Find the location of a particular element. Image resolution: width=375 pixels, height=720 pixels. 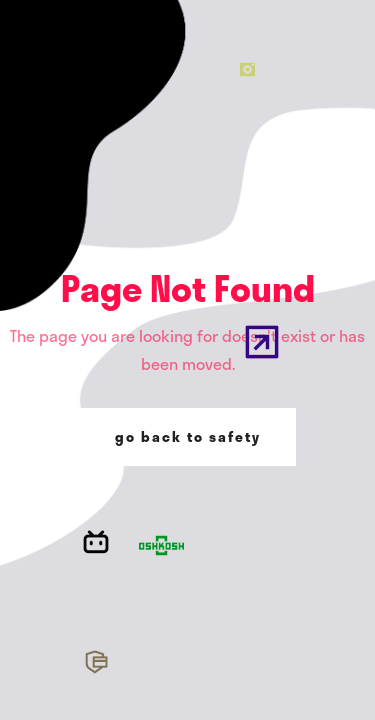

Oshkosh Corporation brand logo is located at coordinates (161, 545).